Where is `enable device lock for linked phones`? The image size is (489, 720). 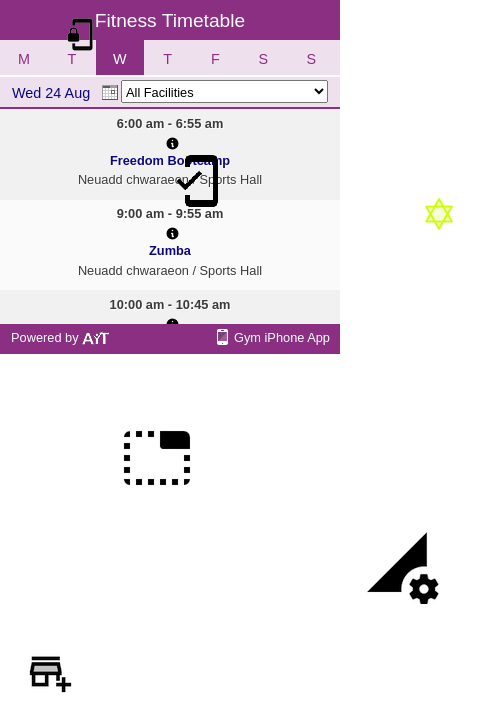
enable device lock for linked phones is located at coordinates (79, 34).